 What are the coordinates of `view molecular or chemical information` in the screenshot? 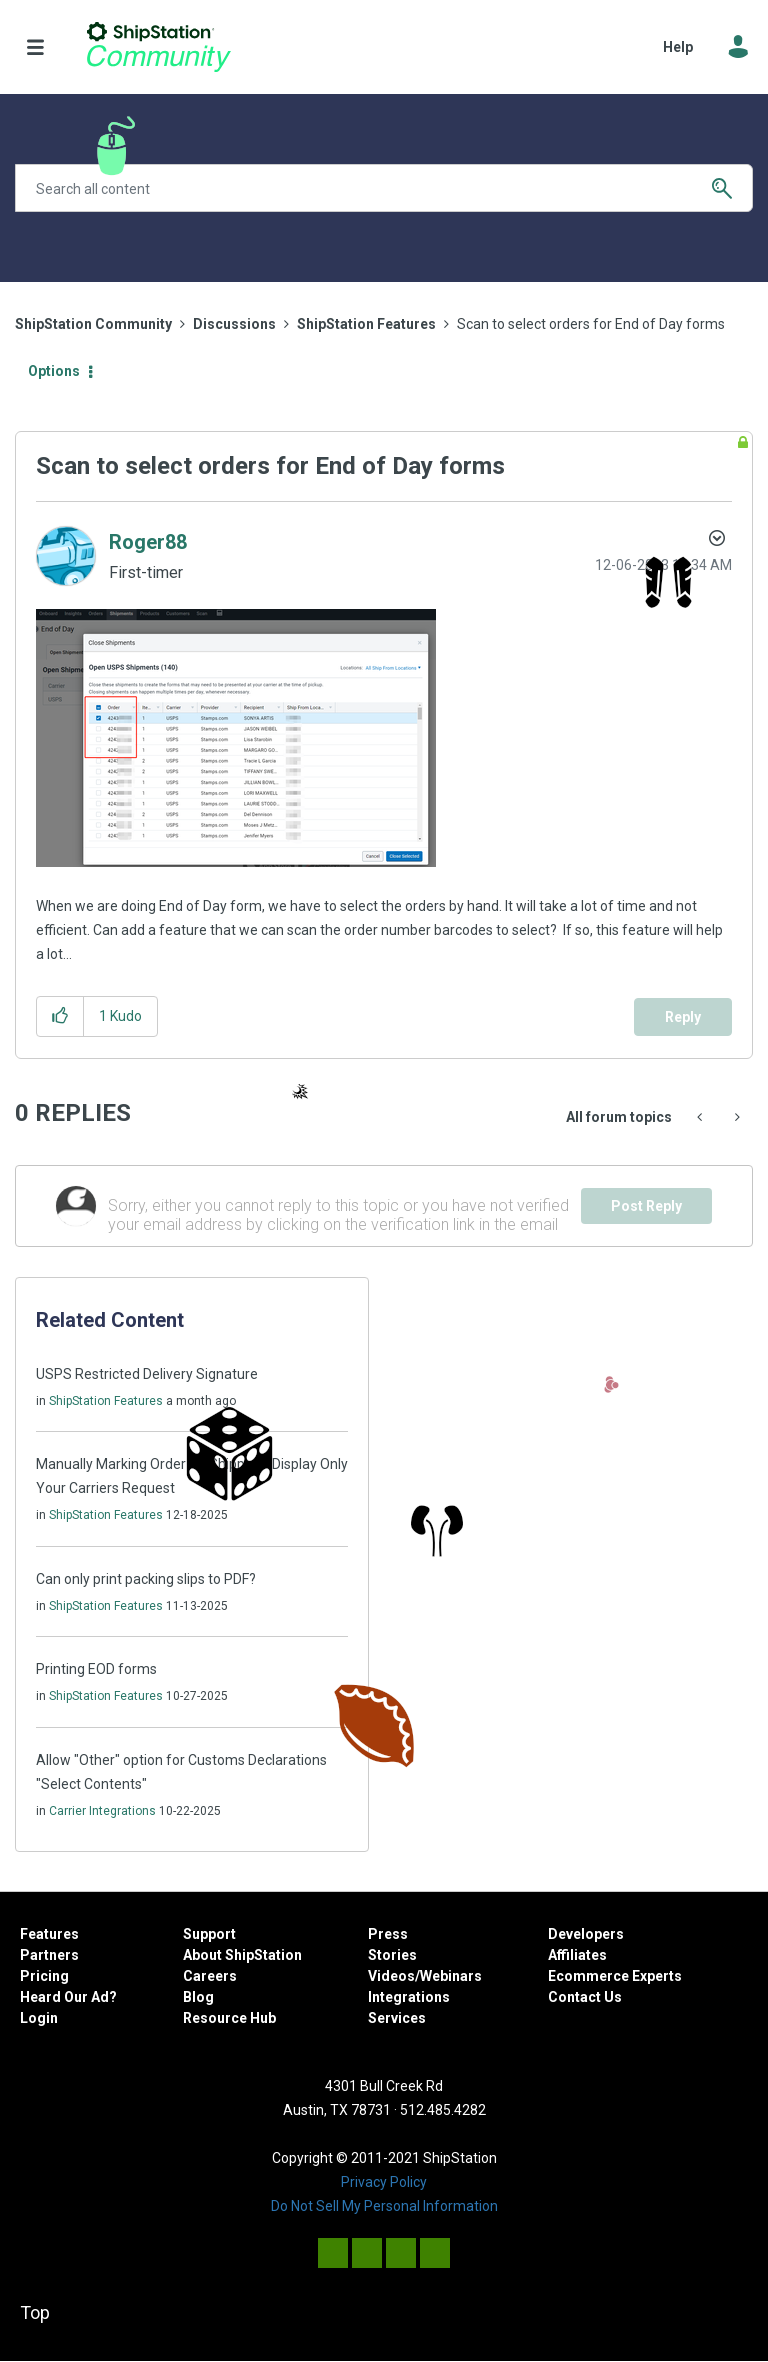 It's located at (611, 1384).